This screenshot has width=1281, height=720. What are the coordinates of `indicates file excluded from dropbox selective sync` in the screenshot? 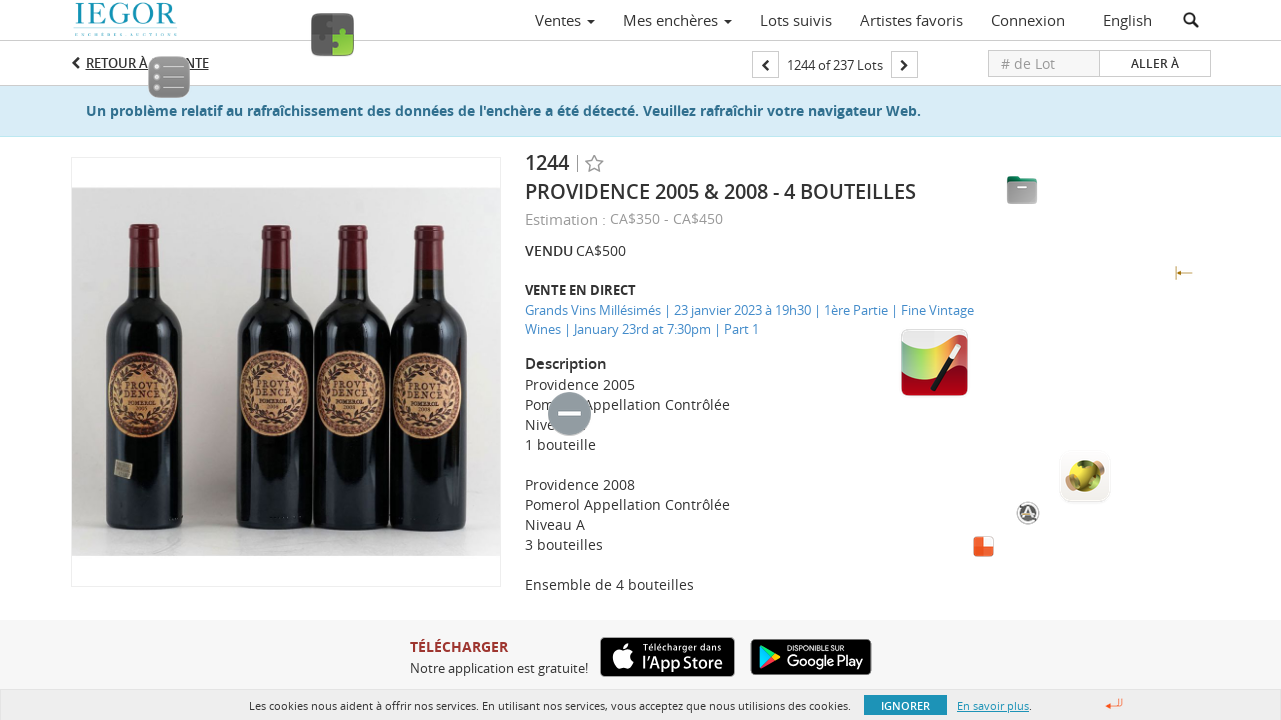 It's located at (569, 413).